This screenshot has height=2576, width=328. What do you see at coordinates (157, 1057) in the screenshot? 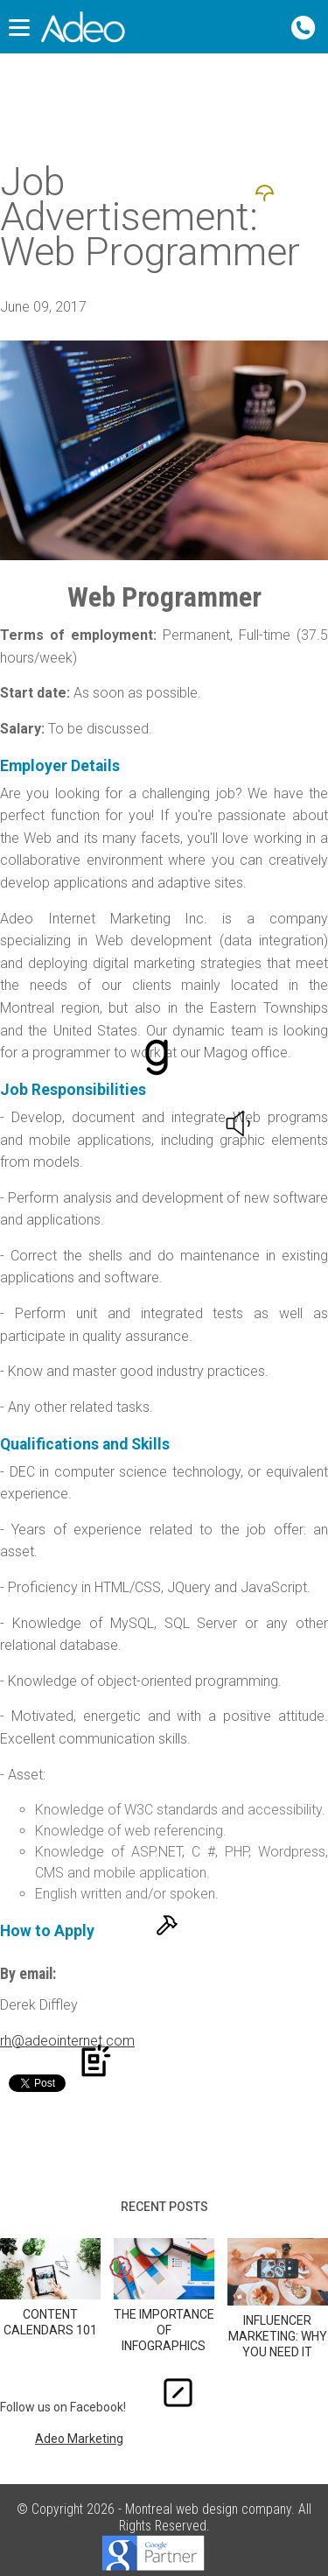
I see `open the Goodreads app` at bounding box center [157, 1057].